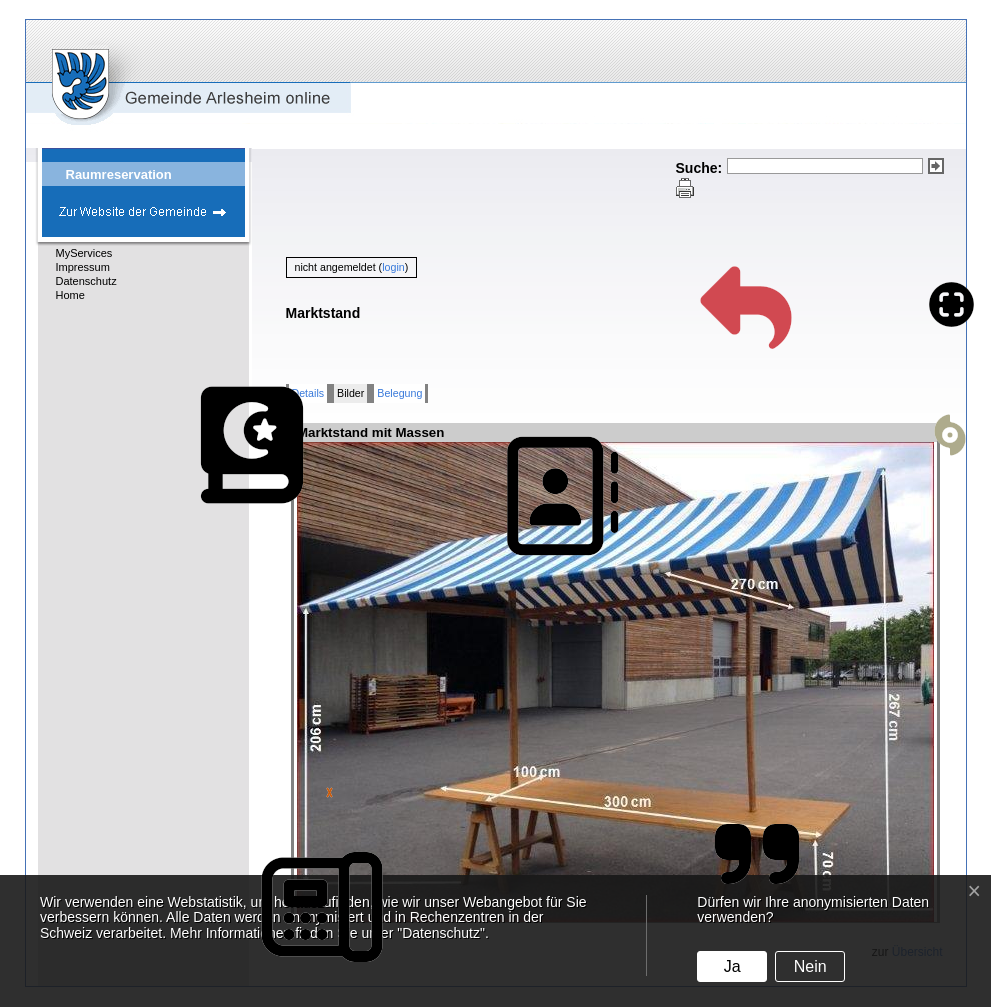  I want to click on call using landline phone, so click(322, 907).